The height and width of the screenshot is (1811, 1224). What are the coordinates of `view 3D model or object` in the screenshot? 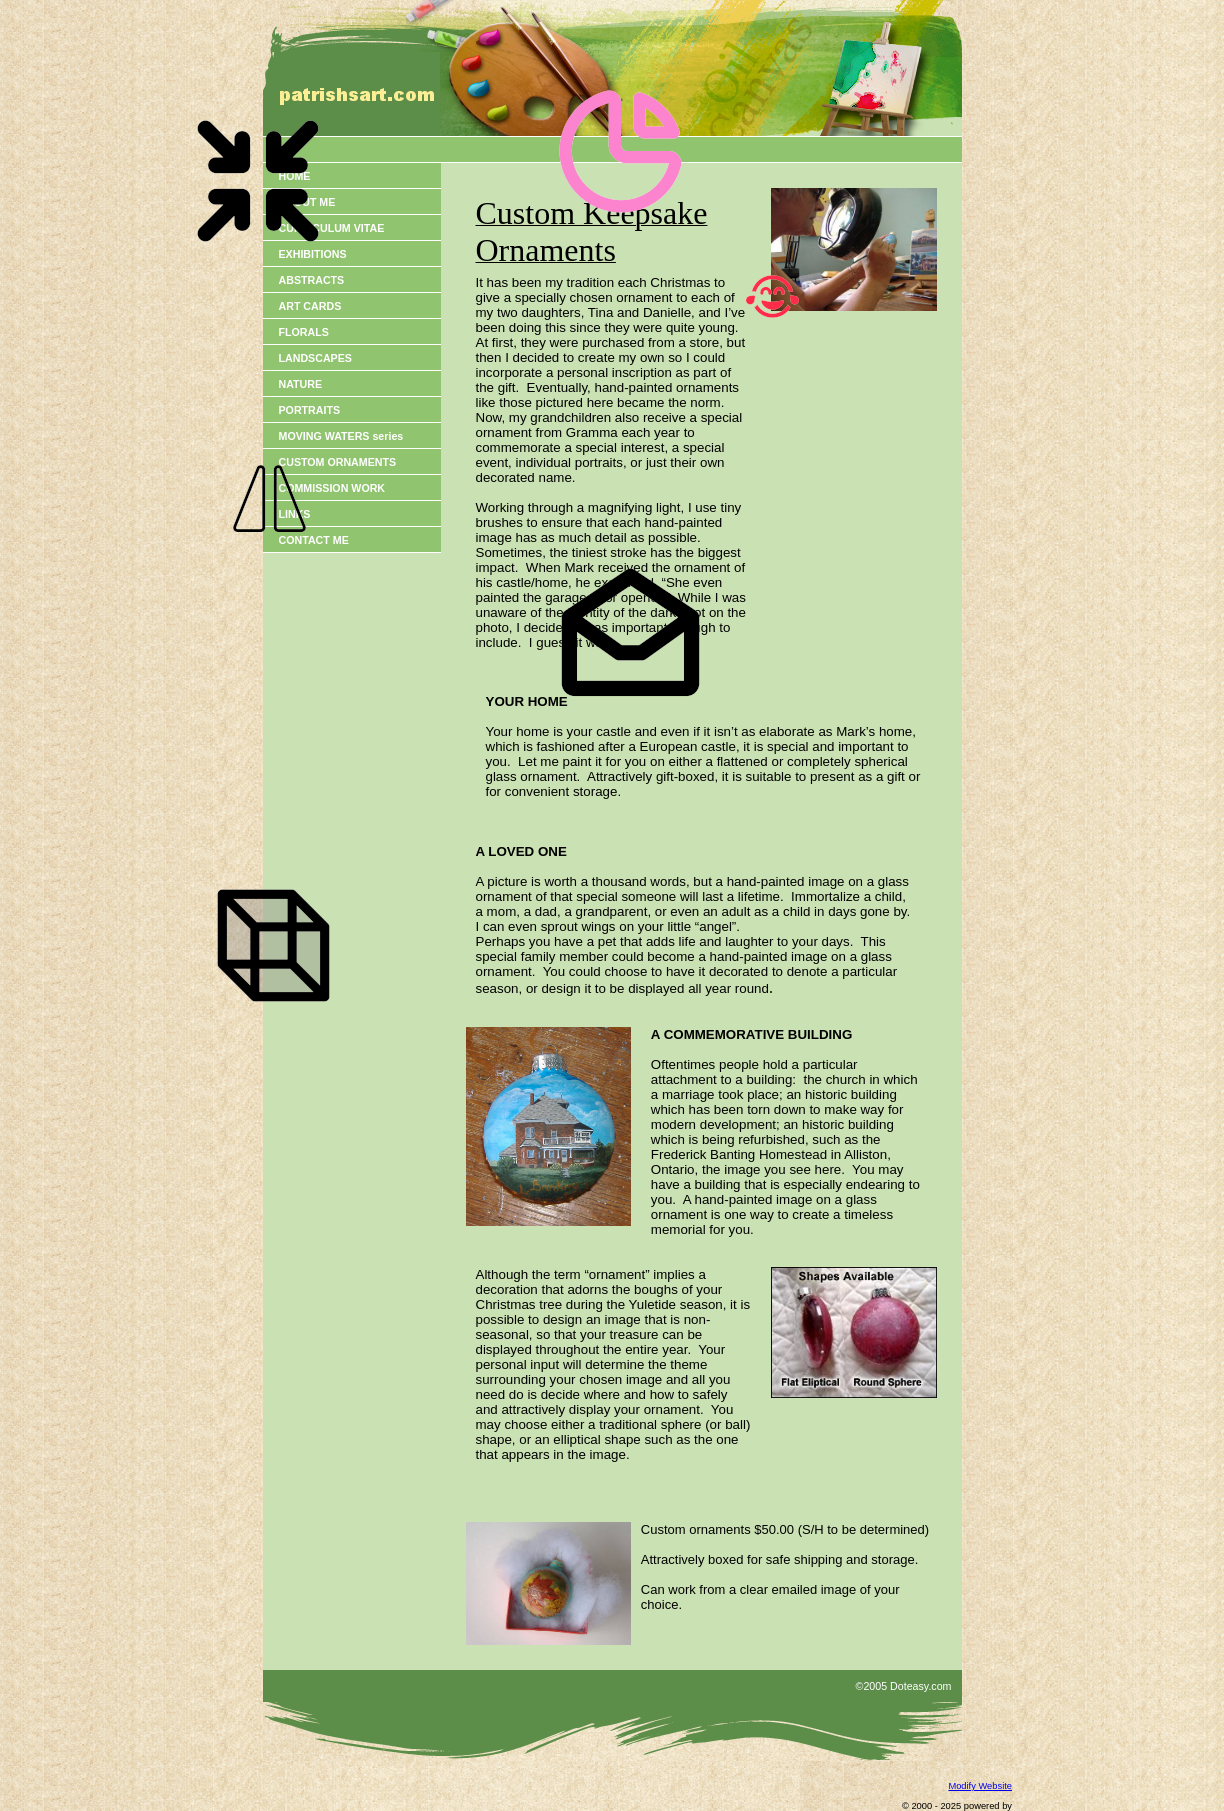 It's located at (273, 945).